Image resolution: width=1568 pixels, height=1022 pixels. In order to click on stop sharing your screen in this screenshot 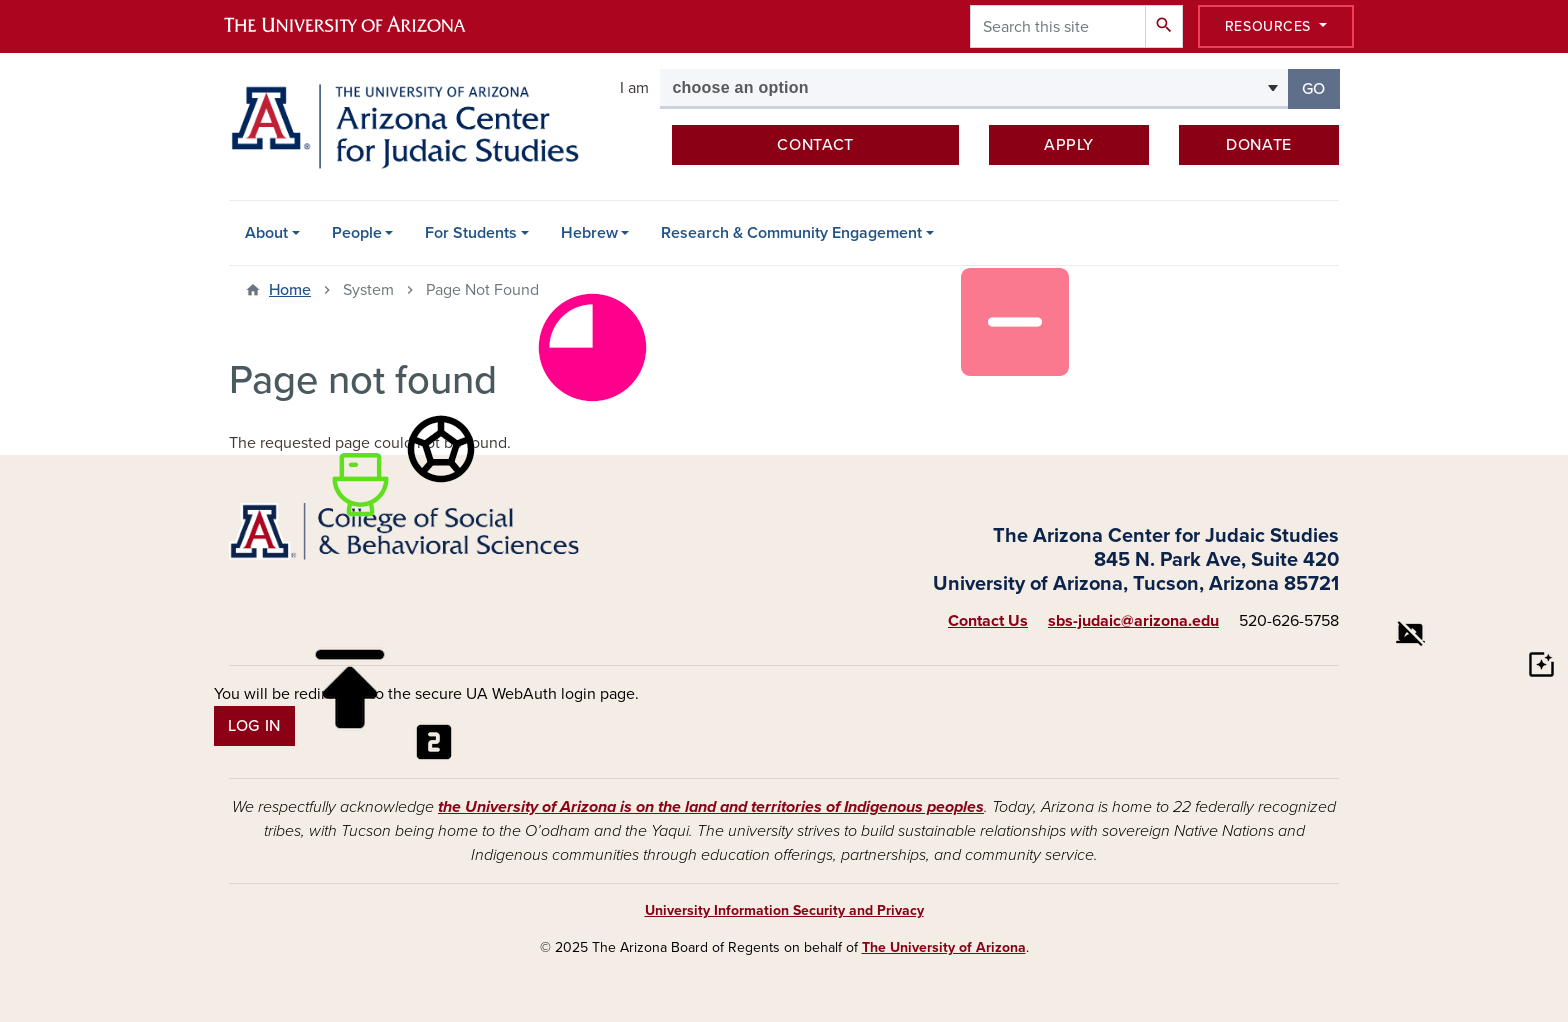, I will do `click(1410, 633)`.